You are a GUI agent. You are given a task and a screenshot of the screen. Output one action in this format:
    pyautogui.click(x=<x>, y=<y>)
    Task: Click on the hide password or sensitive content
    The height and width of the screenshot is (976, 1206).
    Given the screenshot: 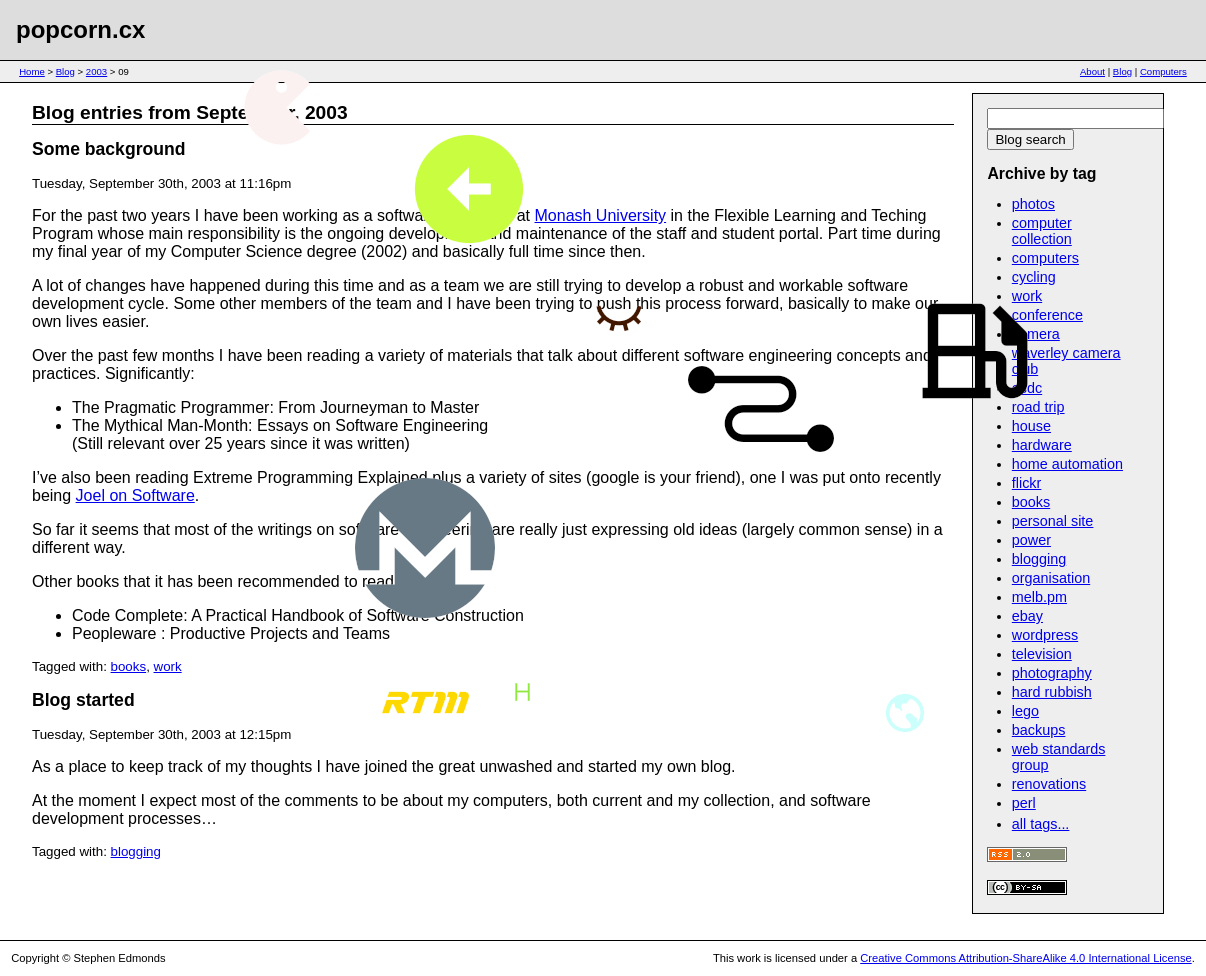 What is the action you would take?
    pyautogui.click(x=619, y=317)
    